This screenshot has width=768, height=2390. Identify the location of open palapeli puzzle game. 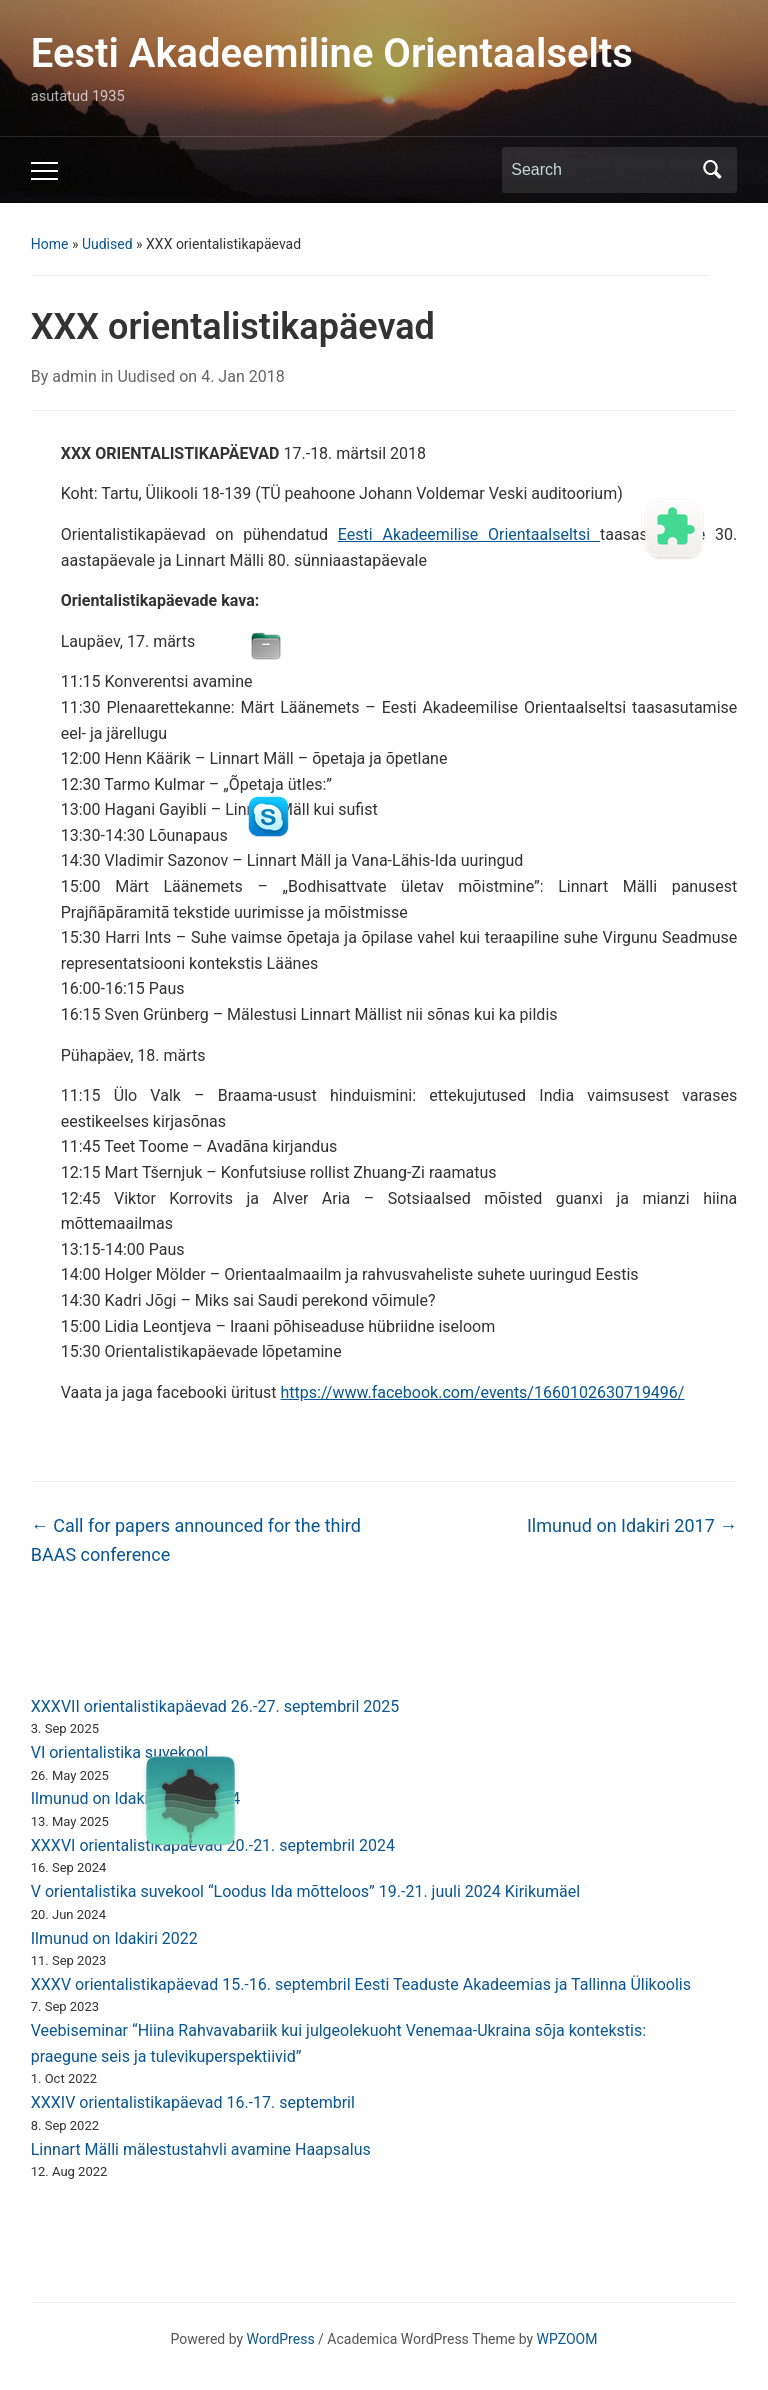
(674, 528).